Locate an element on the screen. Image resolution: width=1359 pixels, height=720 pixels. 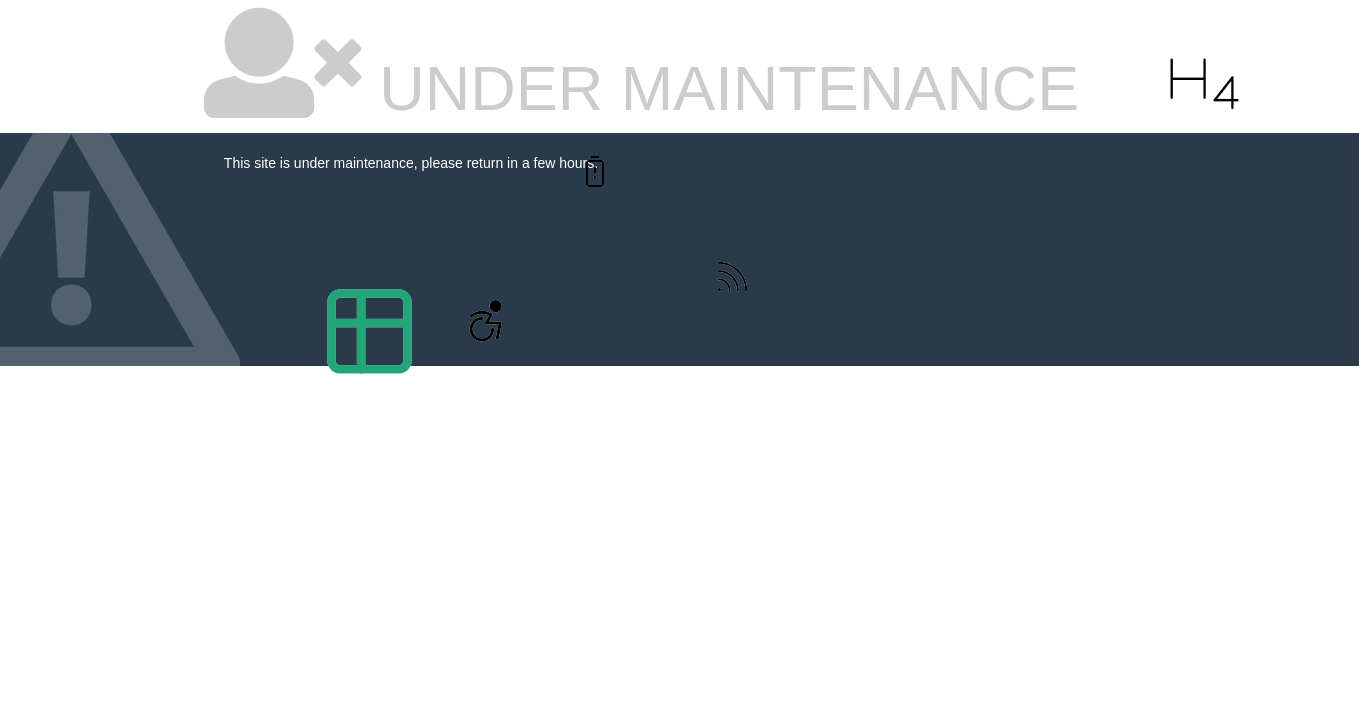
subscribe to RSS feed is located at coordinates (731, 278).